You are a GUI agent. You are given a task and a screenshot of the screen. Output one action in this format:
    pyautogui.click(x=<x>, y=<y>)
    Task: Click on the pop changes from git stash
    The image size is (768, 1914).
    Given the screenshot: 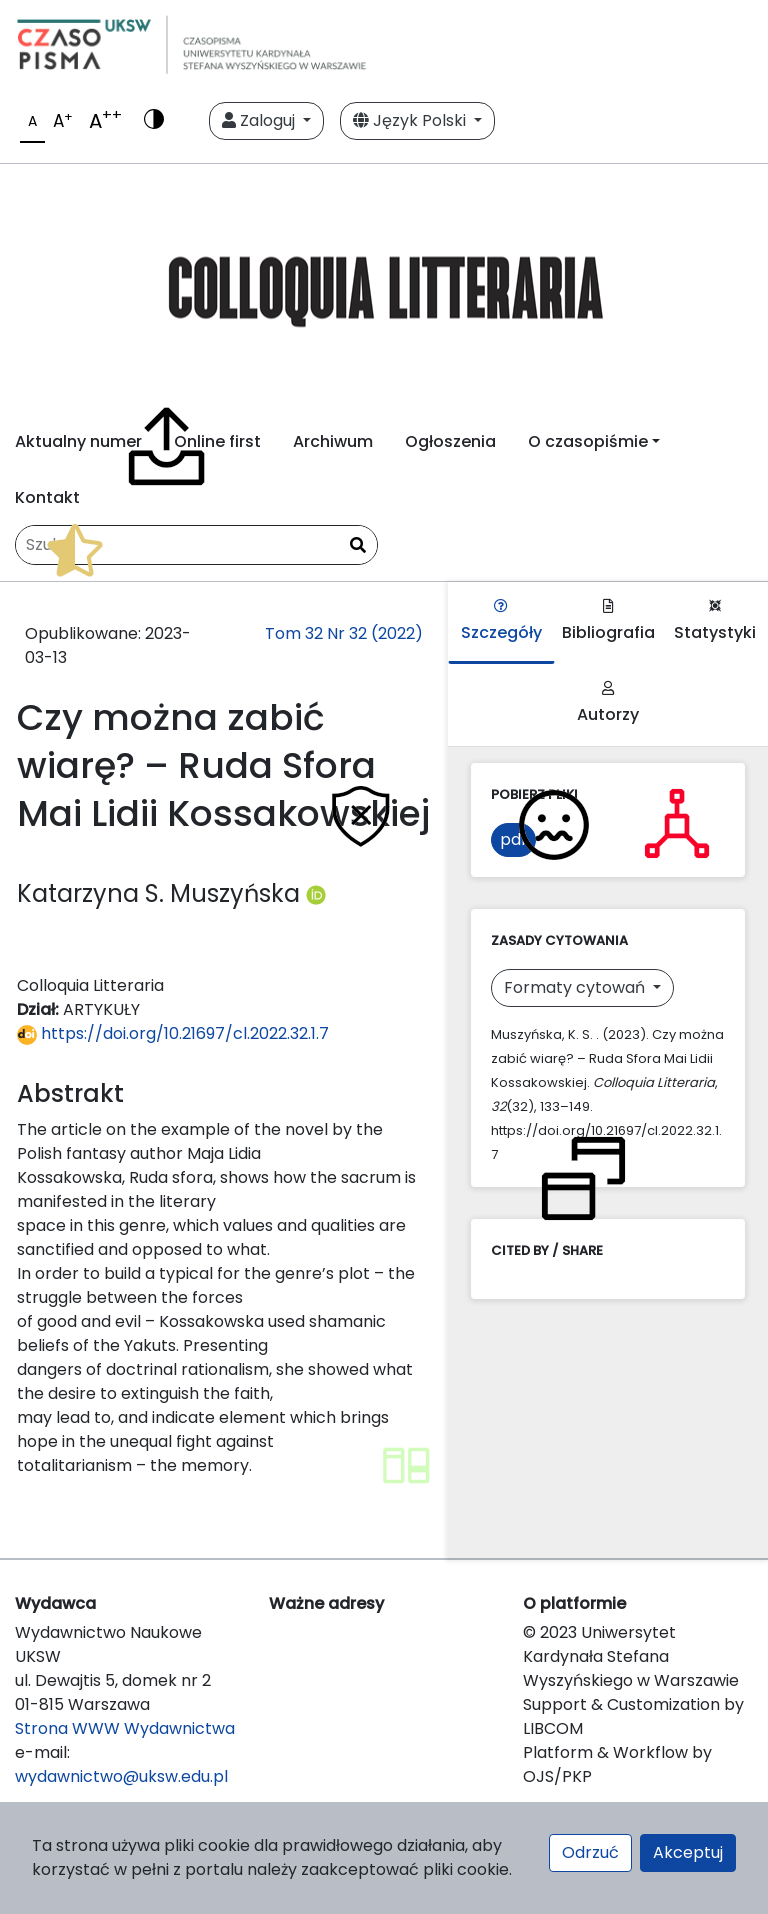 What is the action you would take?
    pyautogui.click(x=169, y=444)
    